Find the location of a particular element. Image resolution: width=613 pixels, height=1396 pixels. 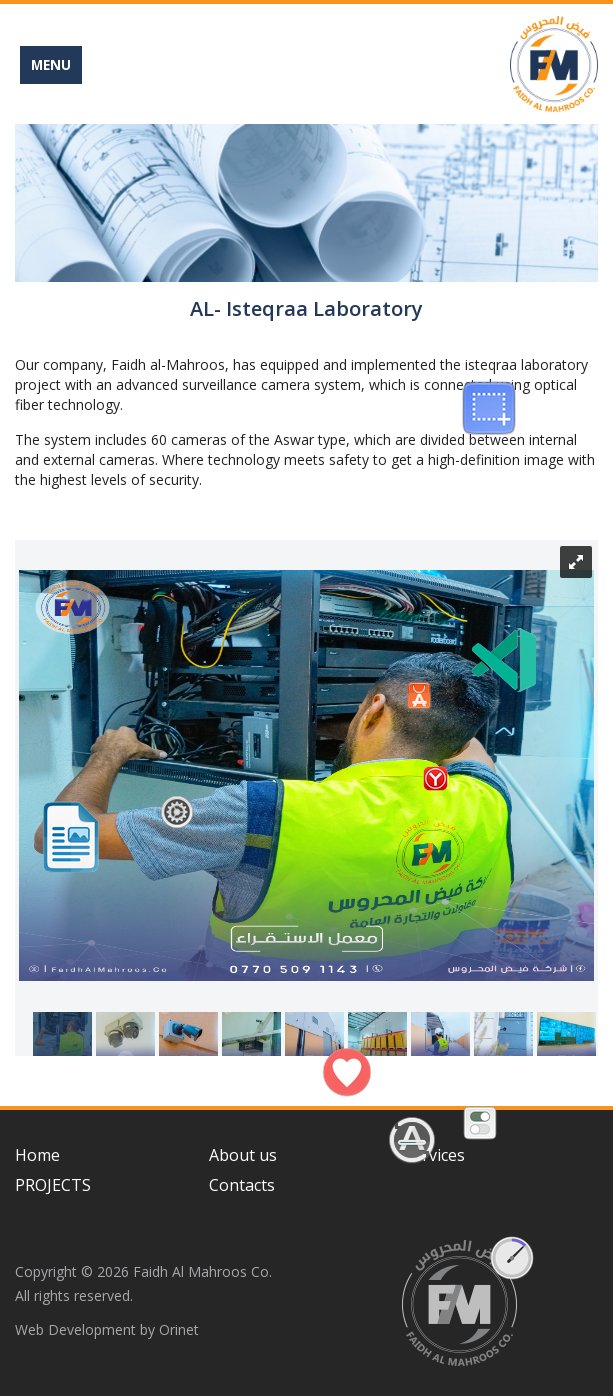

open system tweaks or customization settings is located at coordinates (480, 1123).